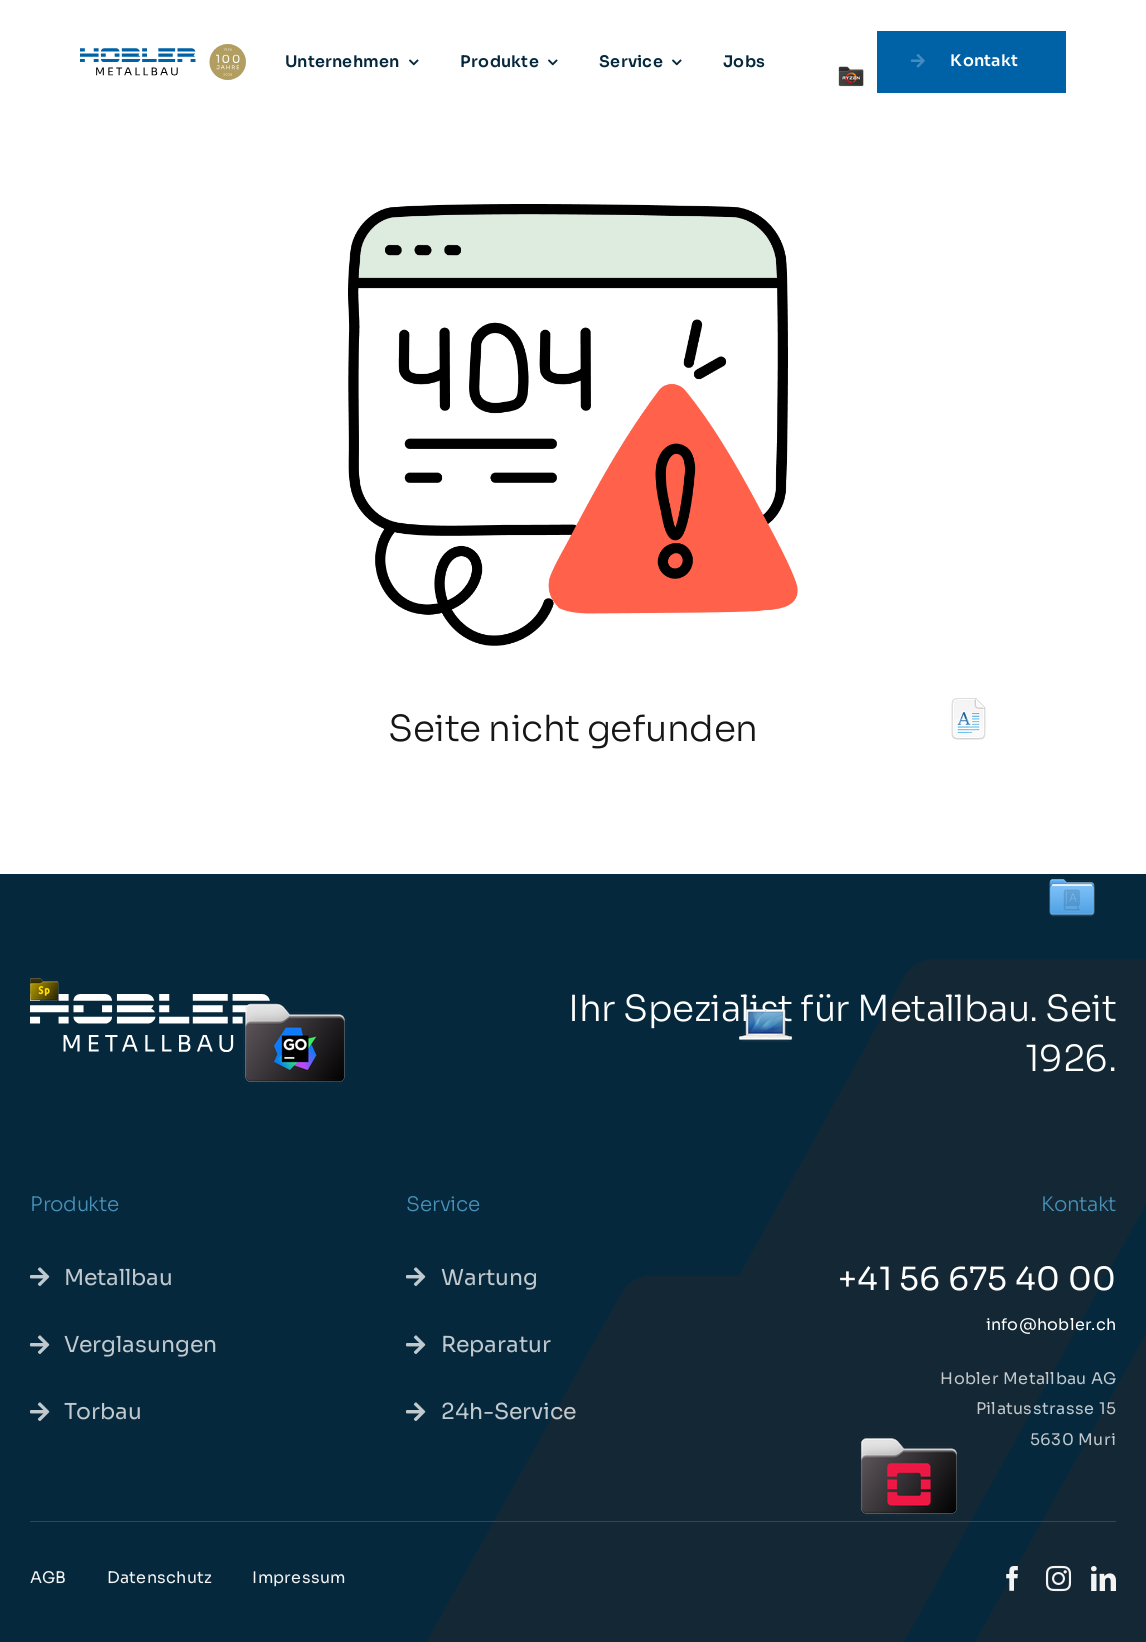 The width and height of the screenshot is (1146, 1642). What do you see at coordinates (908, 1478) in the screenshot?
I see `open openstack project folder` at bounding box center [908, 1478].